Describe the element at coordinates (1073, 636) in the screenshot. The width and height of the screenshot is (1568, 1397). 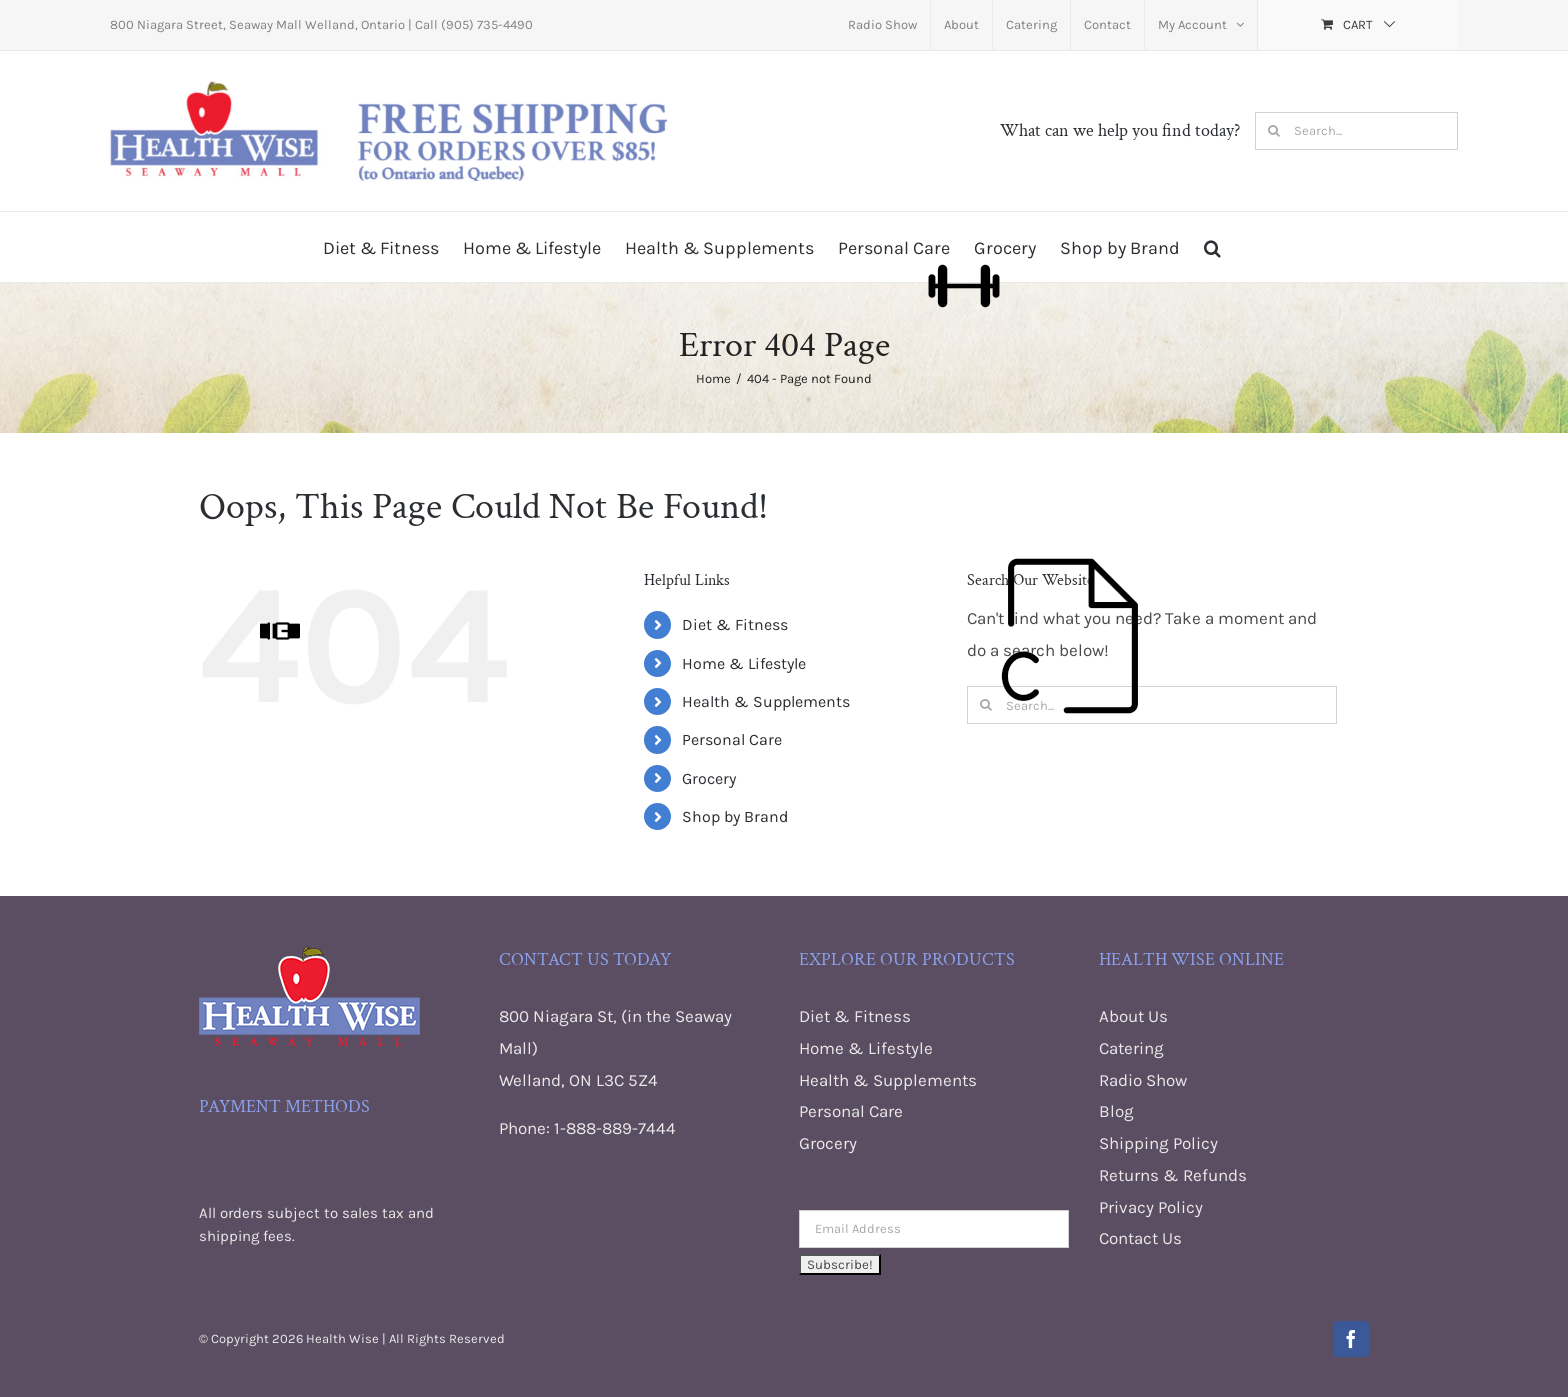
I see `open a C programming language file` at that location.